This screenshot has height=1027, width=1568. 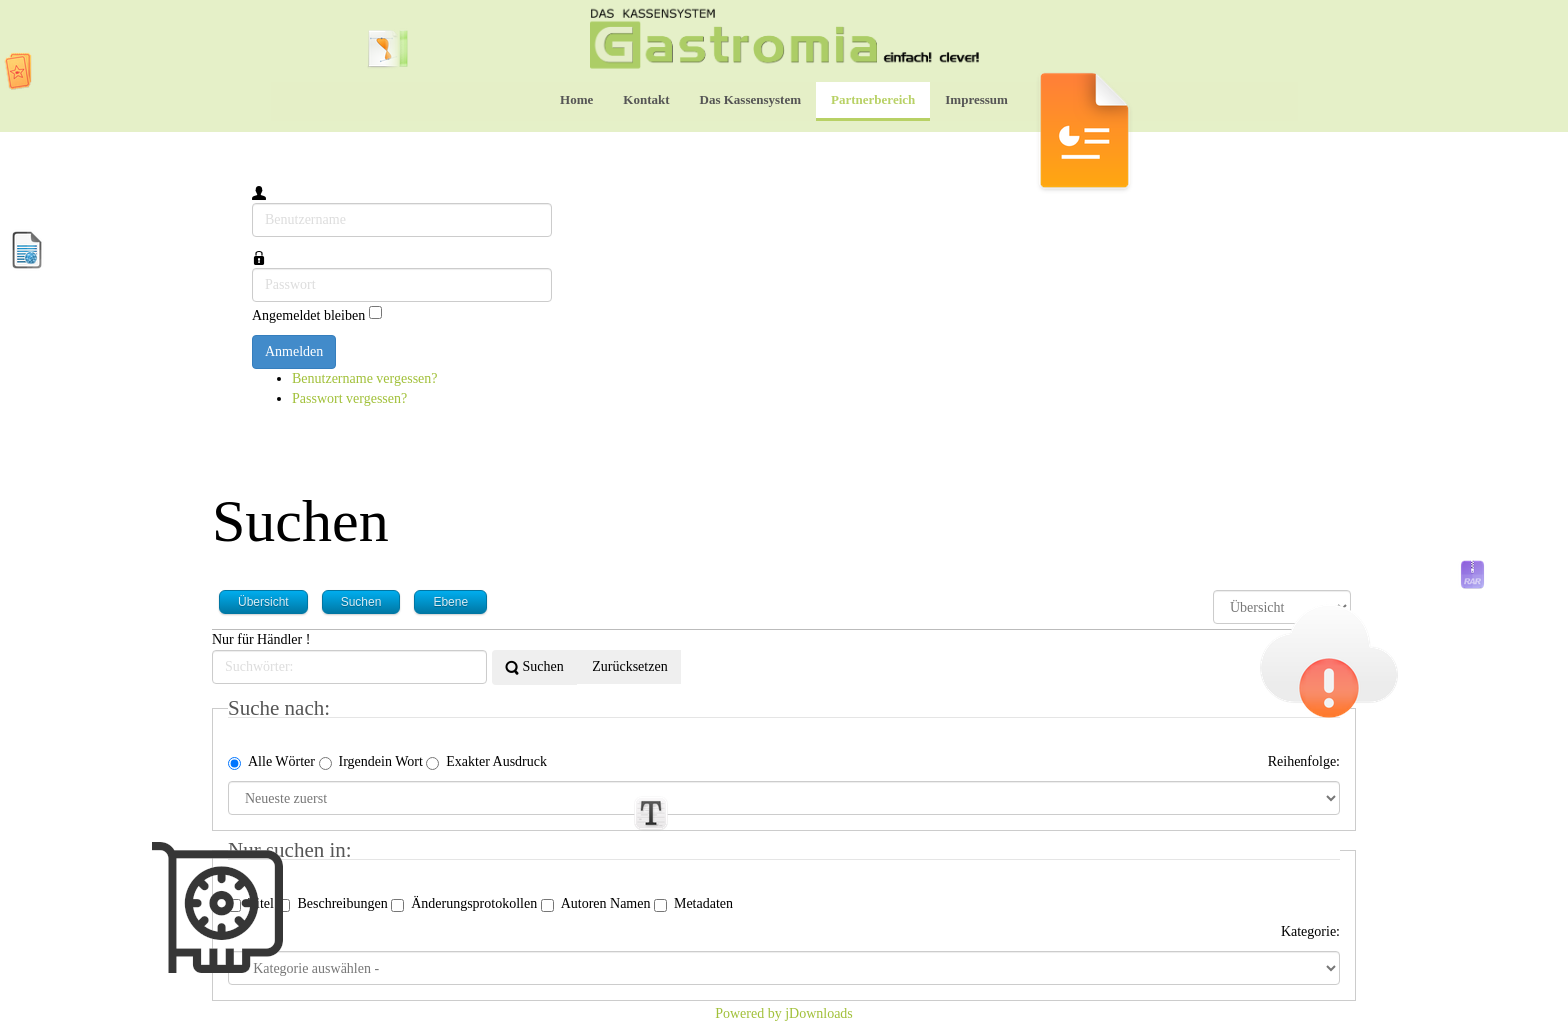 I want to click on open a web template document file, so click(x=27, y=250).